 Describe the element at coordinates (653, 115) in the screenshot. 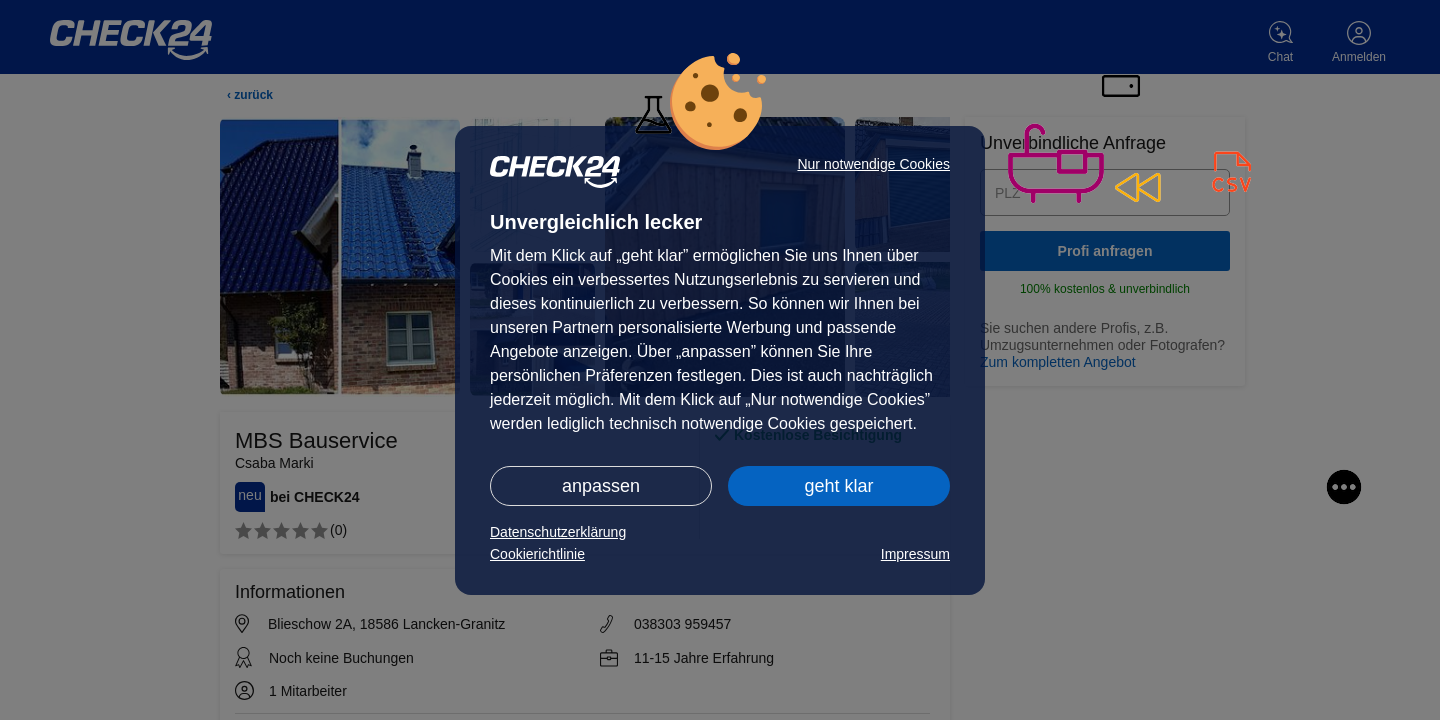

I see `access science or laboratory features` at that location.